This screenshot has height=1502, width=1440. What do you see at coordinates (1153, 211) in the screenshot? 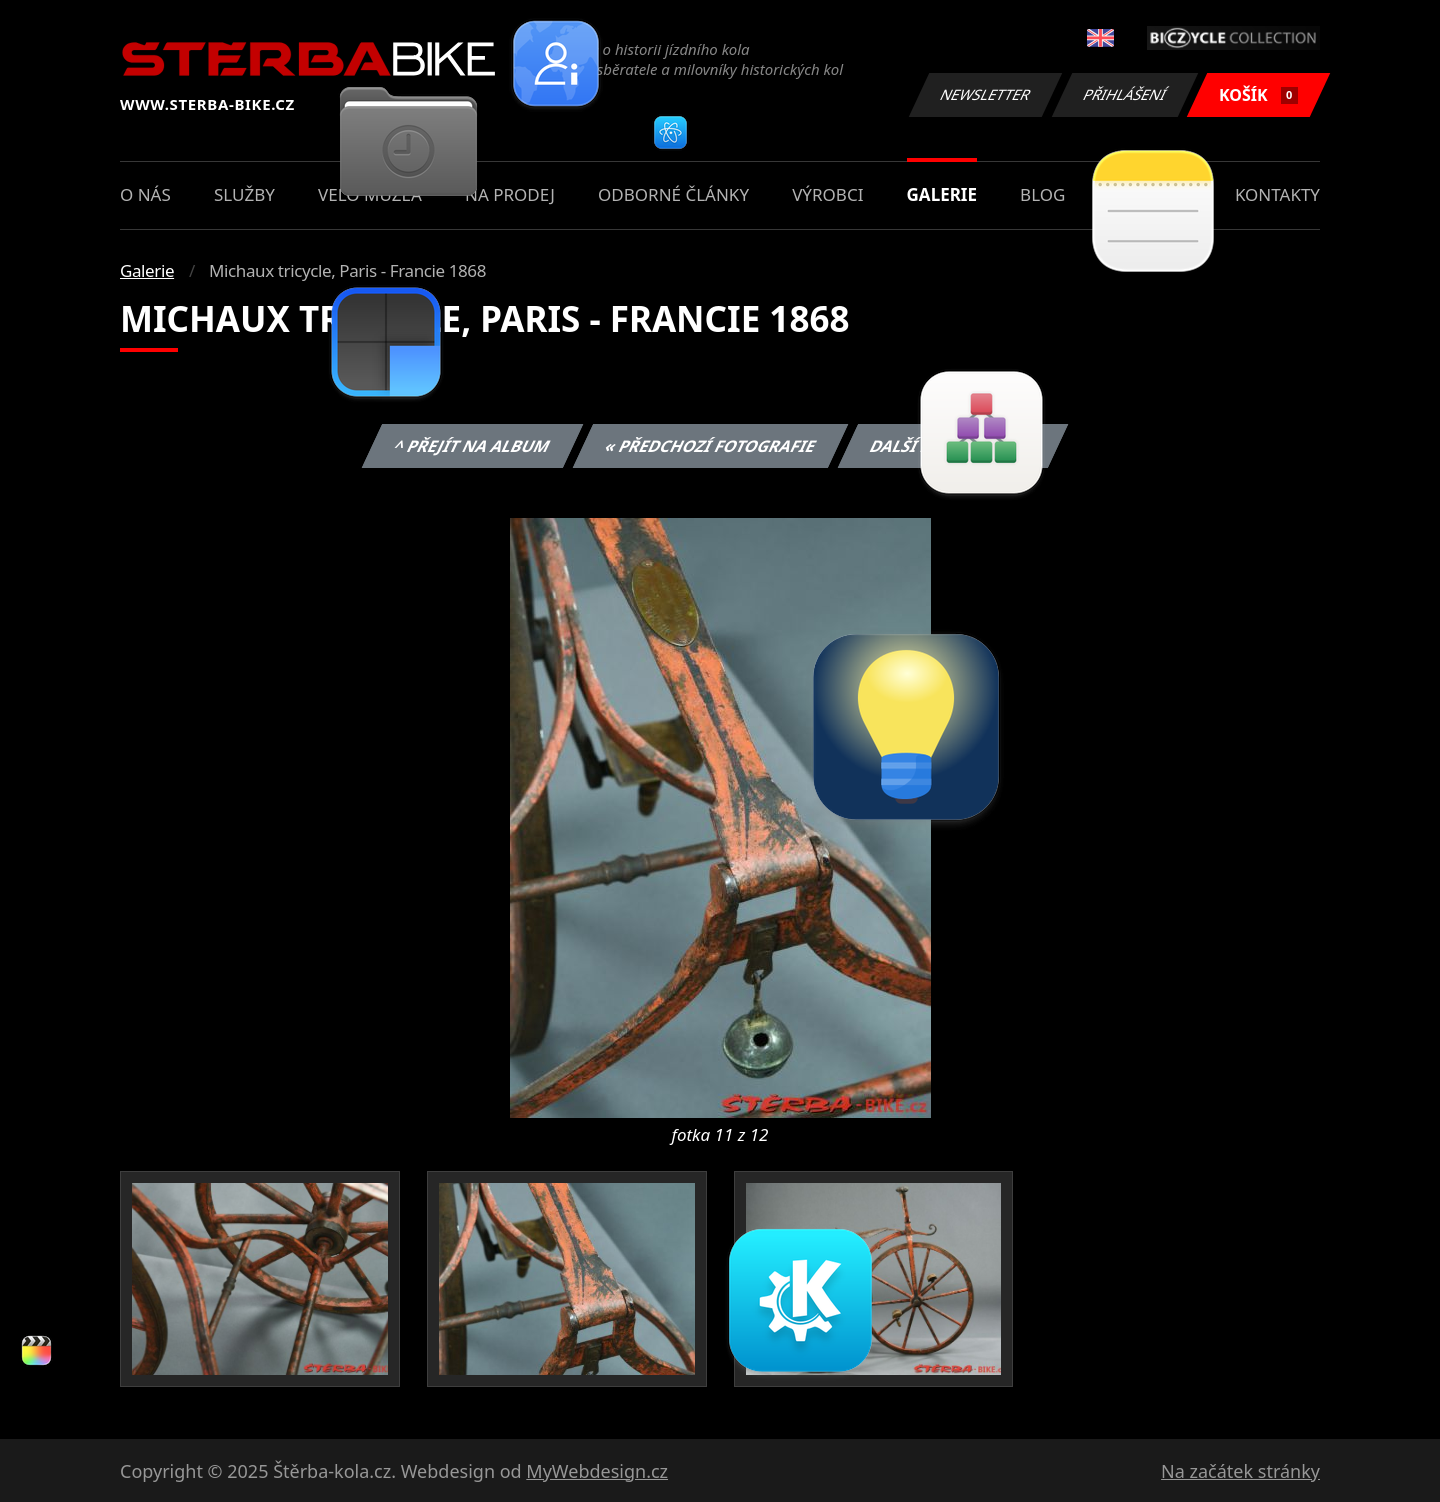
I see `open tomboy notes app` at bounding box center [1153, 211].